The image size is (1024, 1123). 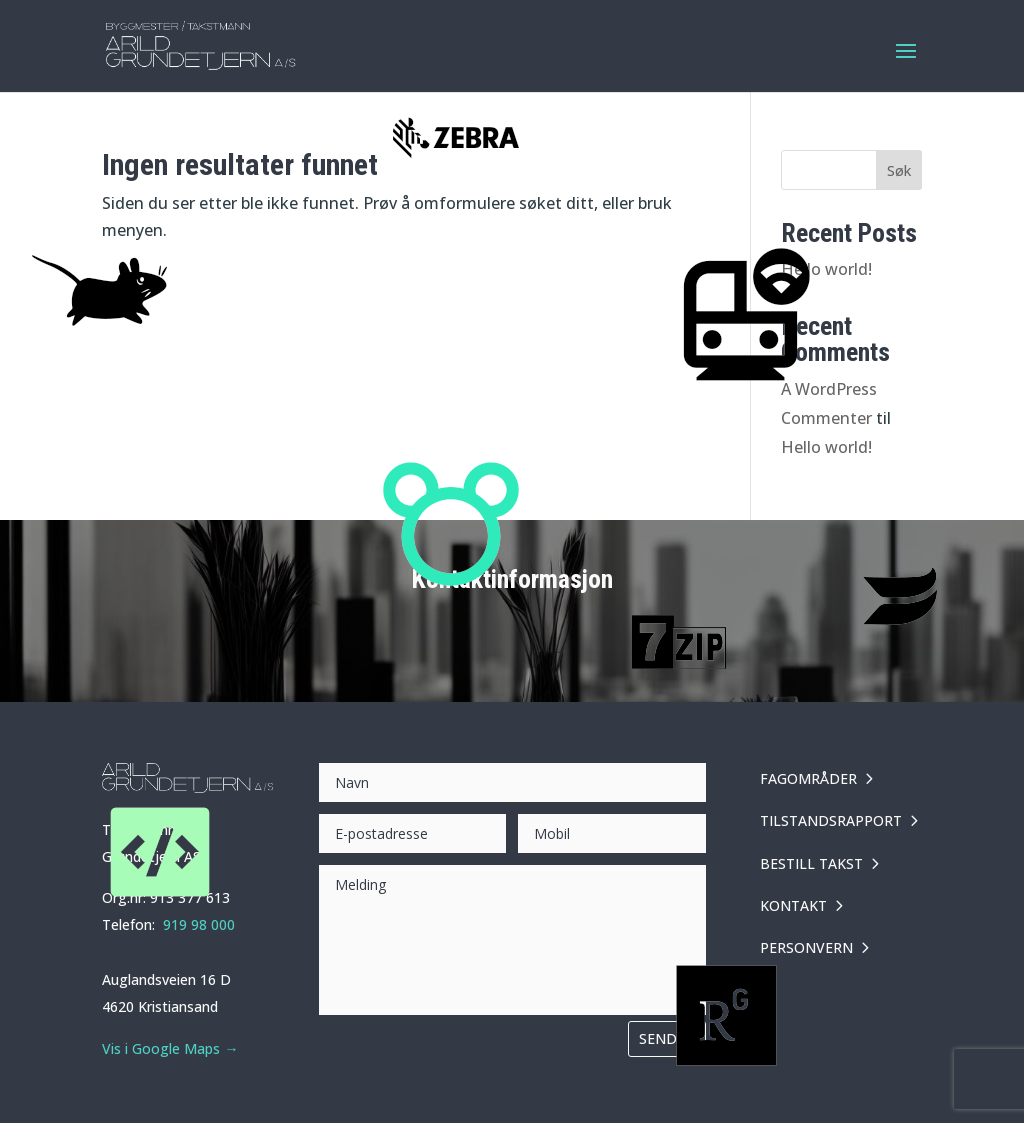 I want to click on 7-Zip file compression software logo, so click(x=679, y=642).